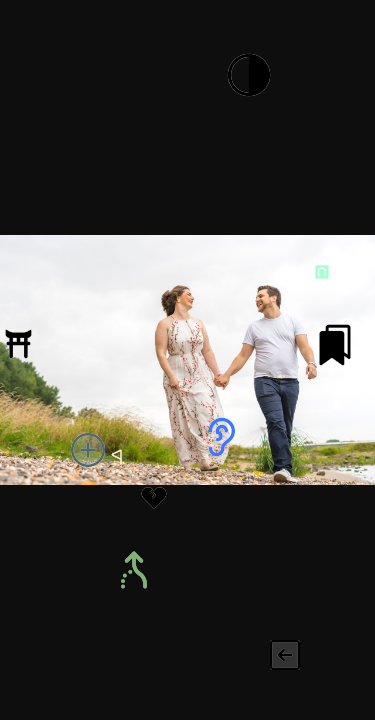 The width and height of the screenshot is (375, 720). What do you see at coordinates (221, 437) in the screenshot?
I see `access audio or sound settings` at bounding box center [221, 437].